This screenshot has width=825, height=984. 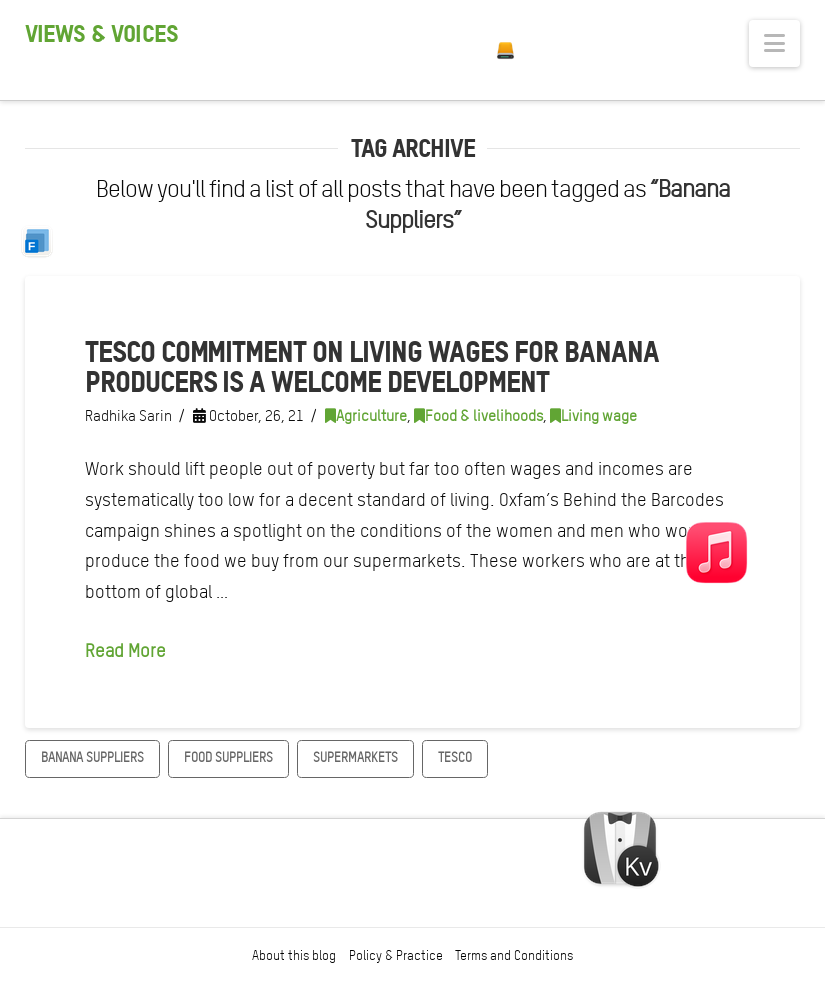 I want to click on open kvantum theme manager, so click(x=620, y=848).